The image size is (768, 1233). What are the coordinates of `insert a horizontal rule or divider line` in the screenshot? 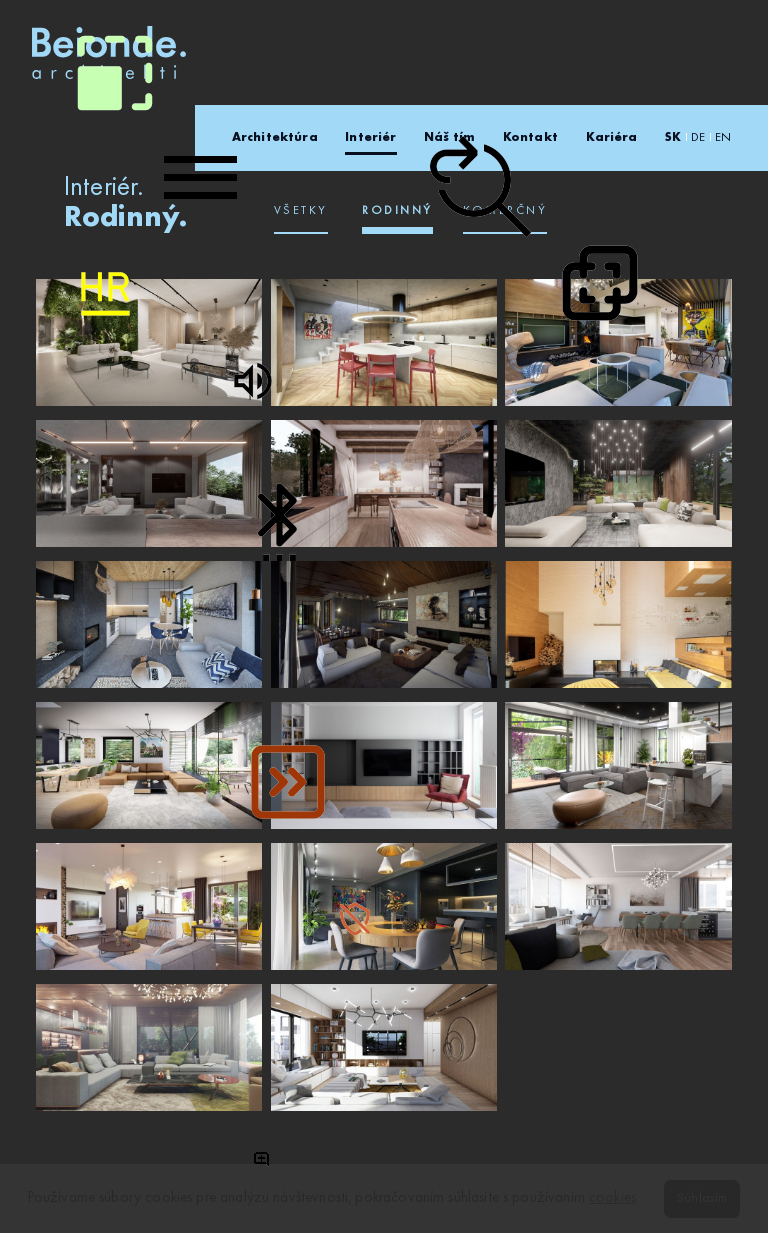 It's located at (105, 291).